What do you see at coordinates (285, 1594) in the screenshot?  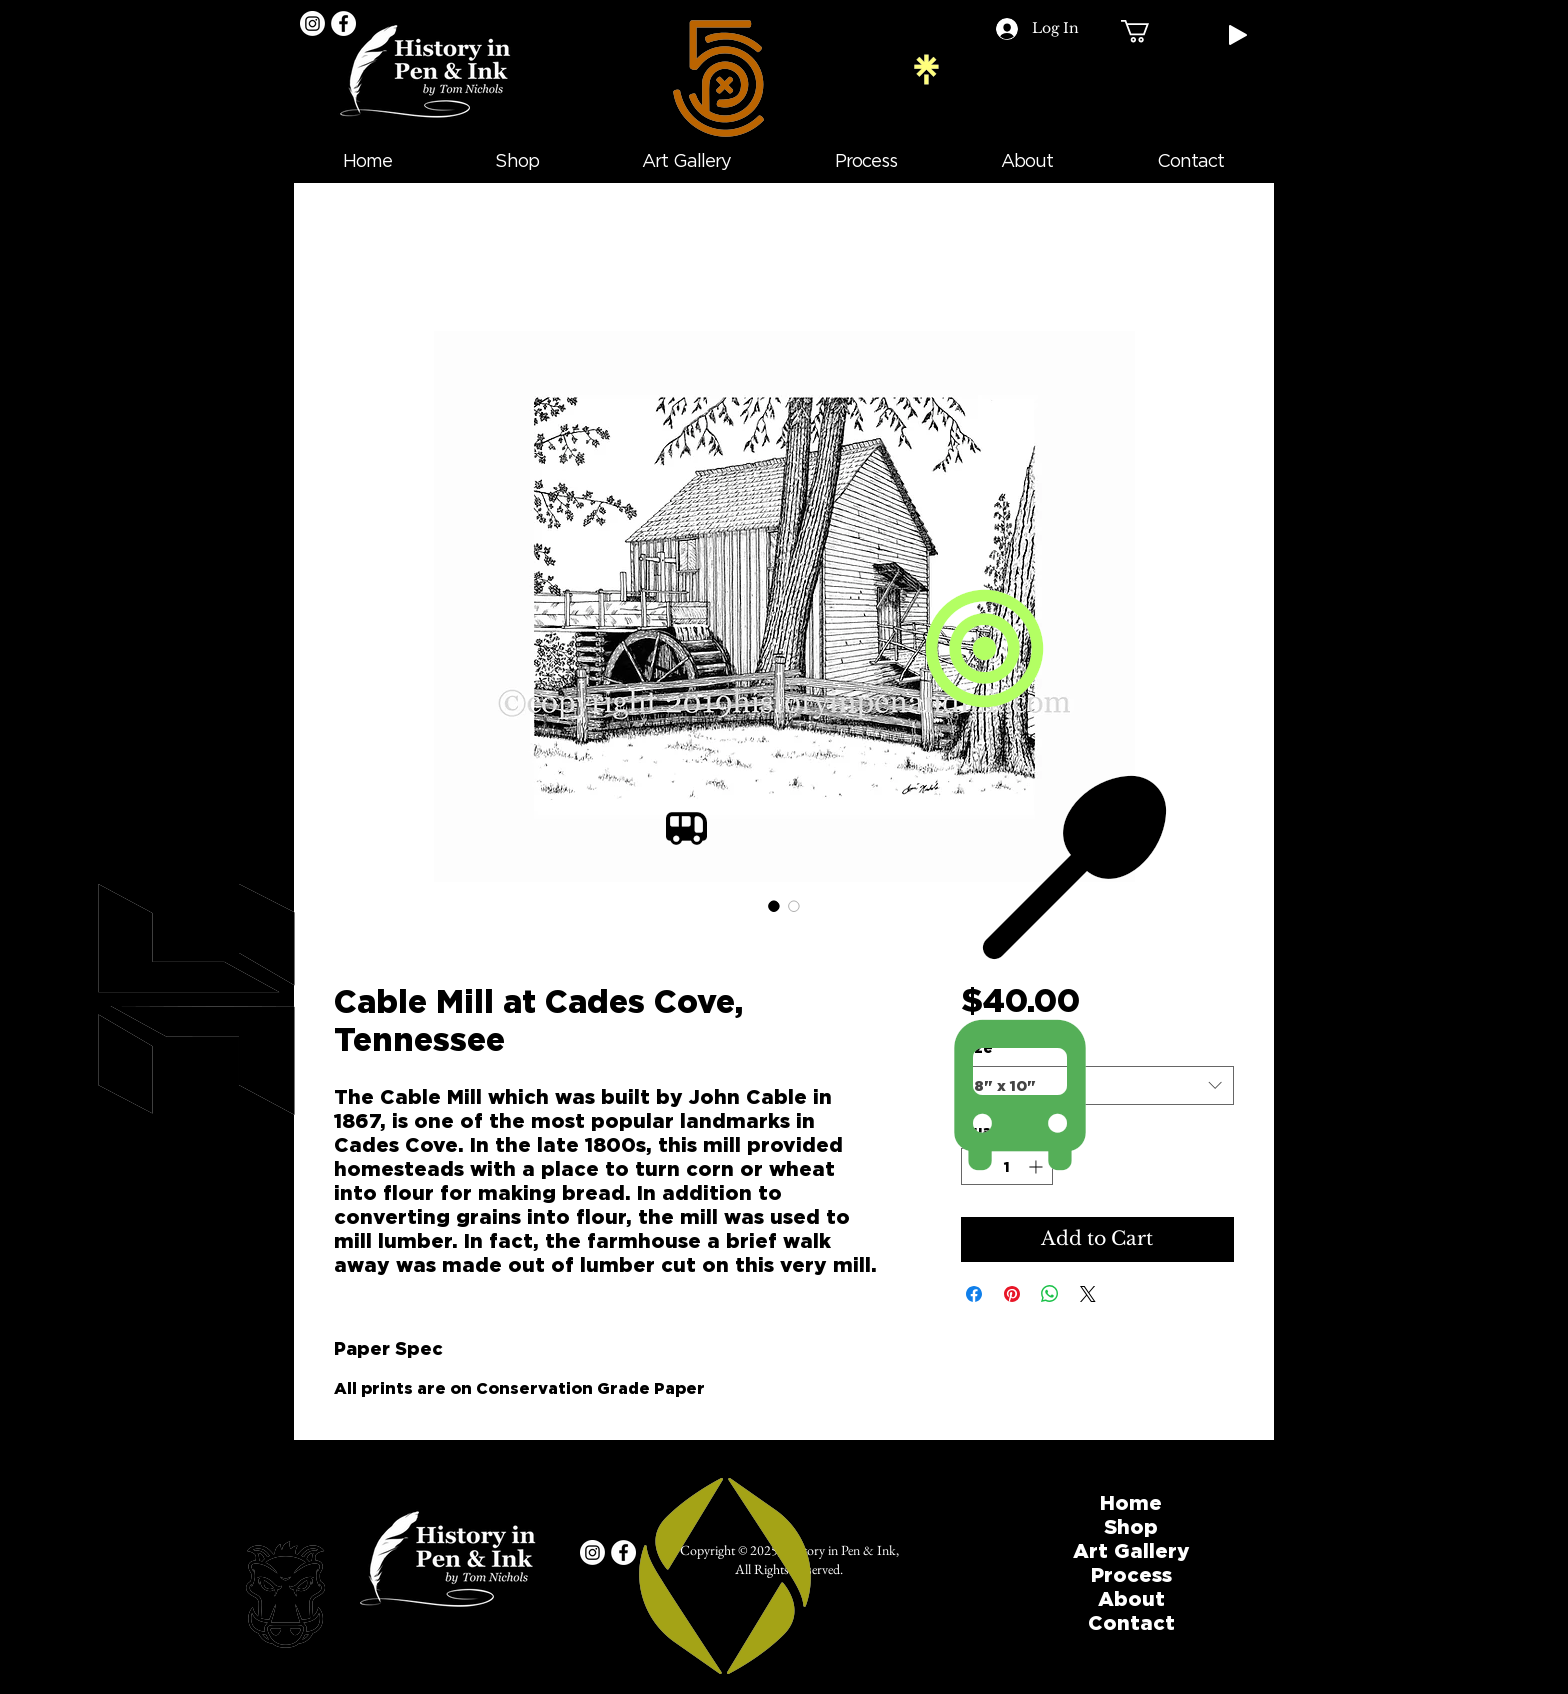 I see `grunt javascript task runner logo` at bounding box center [285, 1594].